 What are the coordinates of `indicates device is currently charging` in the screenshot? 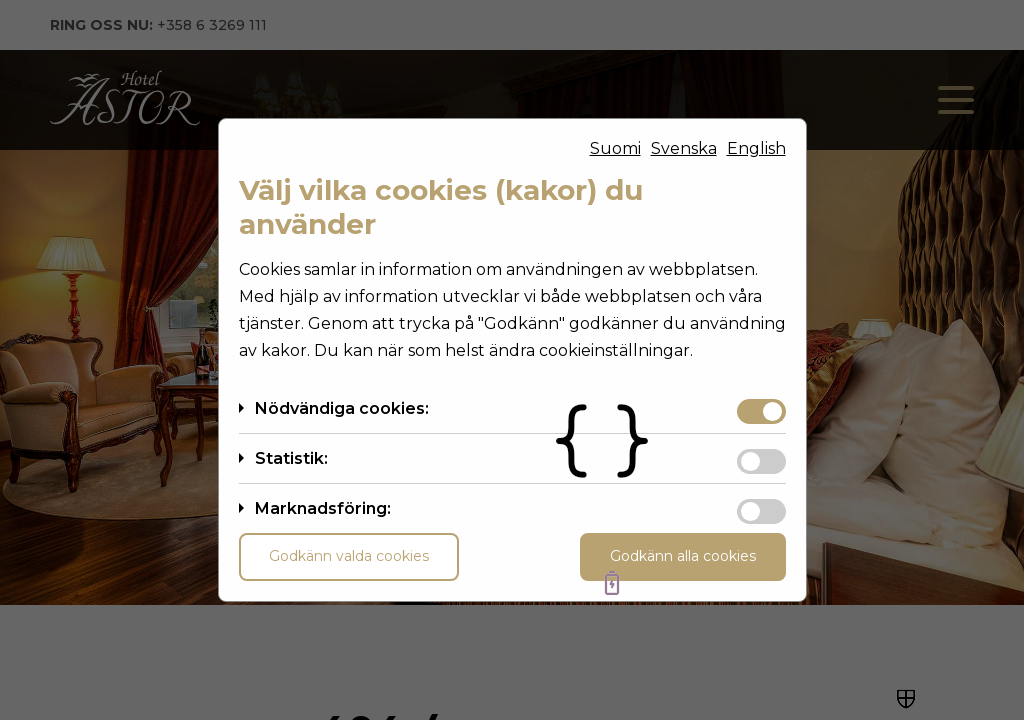 It's located at (612, 583).